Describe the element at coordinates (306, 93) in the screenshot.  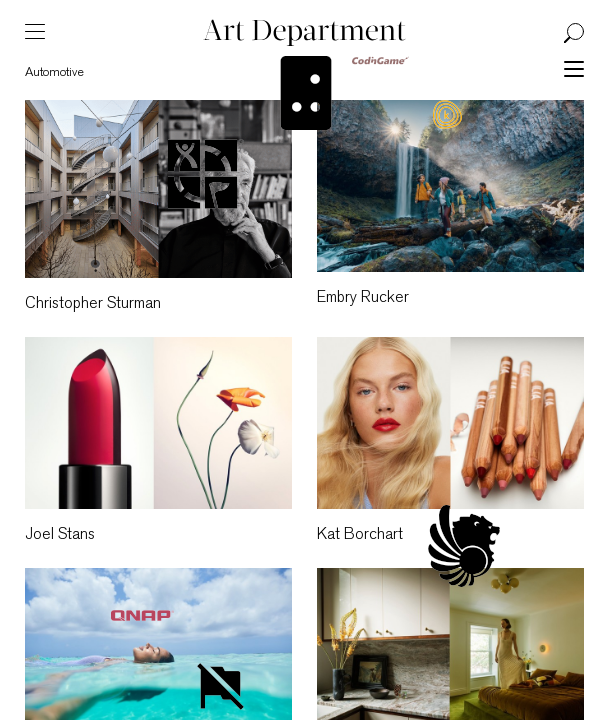
I see `jovian platform logo` at that location.